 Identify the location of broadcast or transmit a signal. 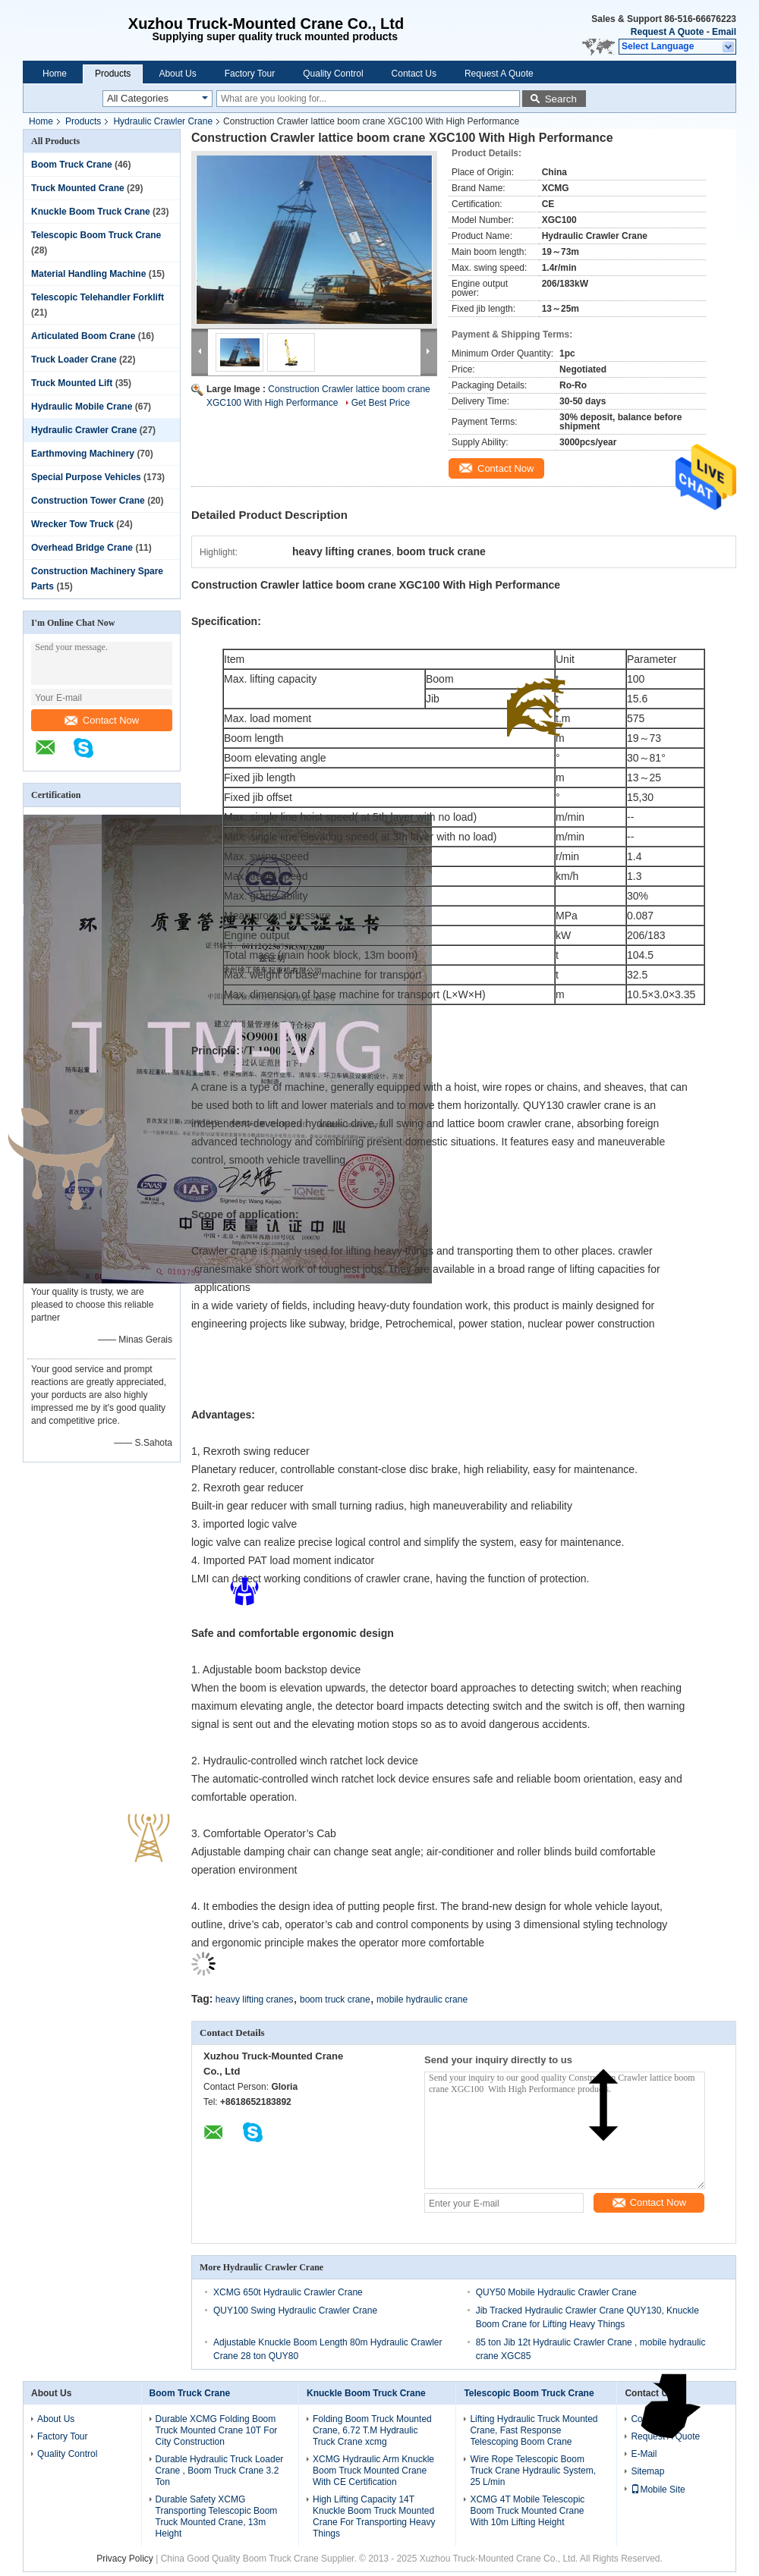
(149, 1839).